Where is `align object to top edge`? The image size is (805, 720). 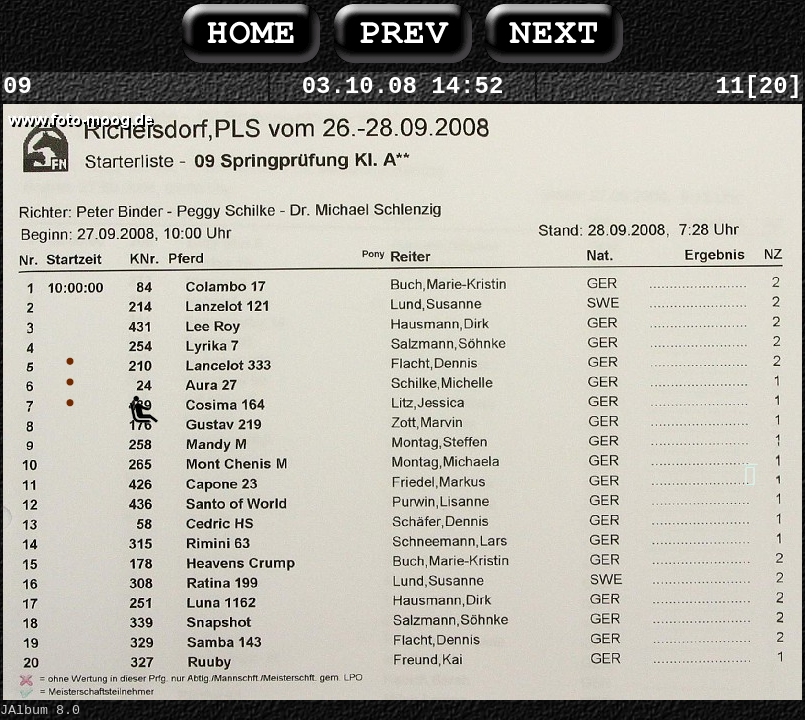 align object to top edge is located at coordinates (750, 474).